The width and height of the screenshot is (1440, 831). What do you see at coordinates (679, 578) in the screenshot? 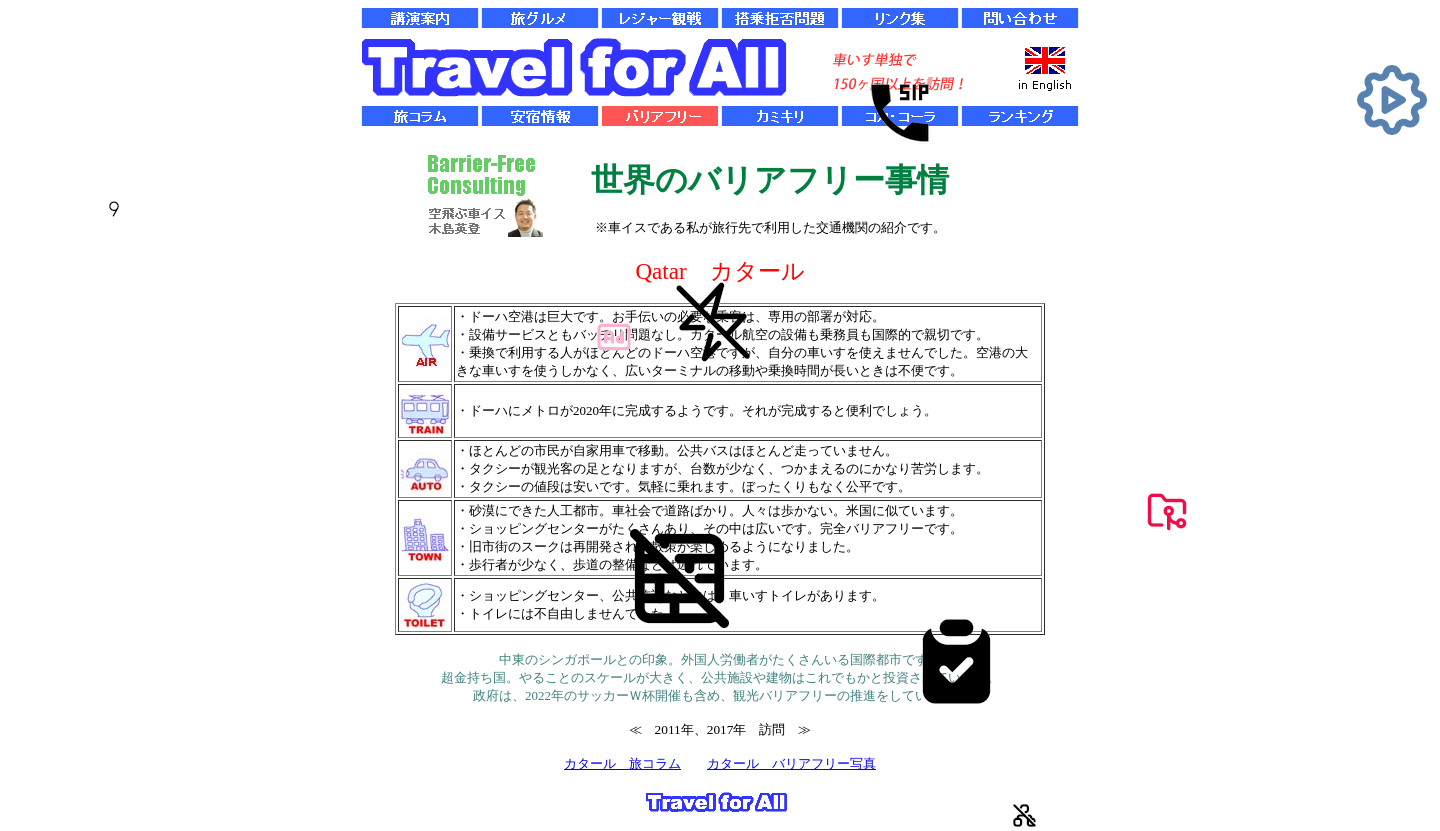
I see `disable wall or barrier feature` at bounding box center [679, 578].